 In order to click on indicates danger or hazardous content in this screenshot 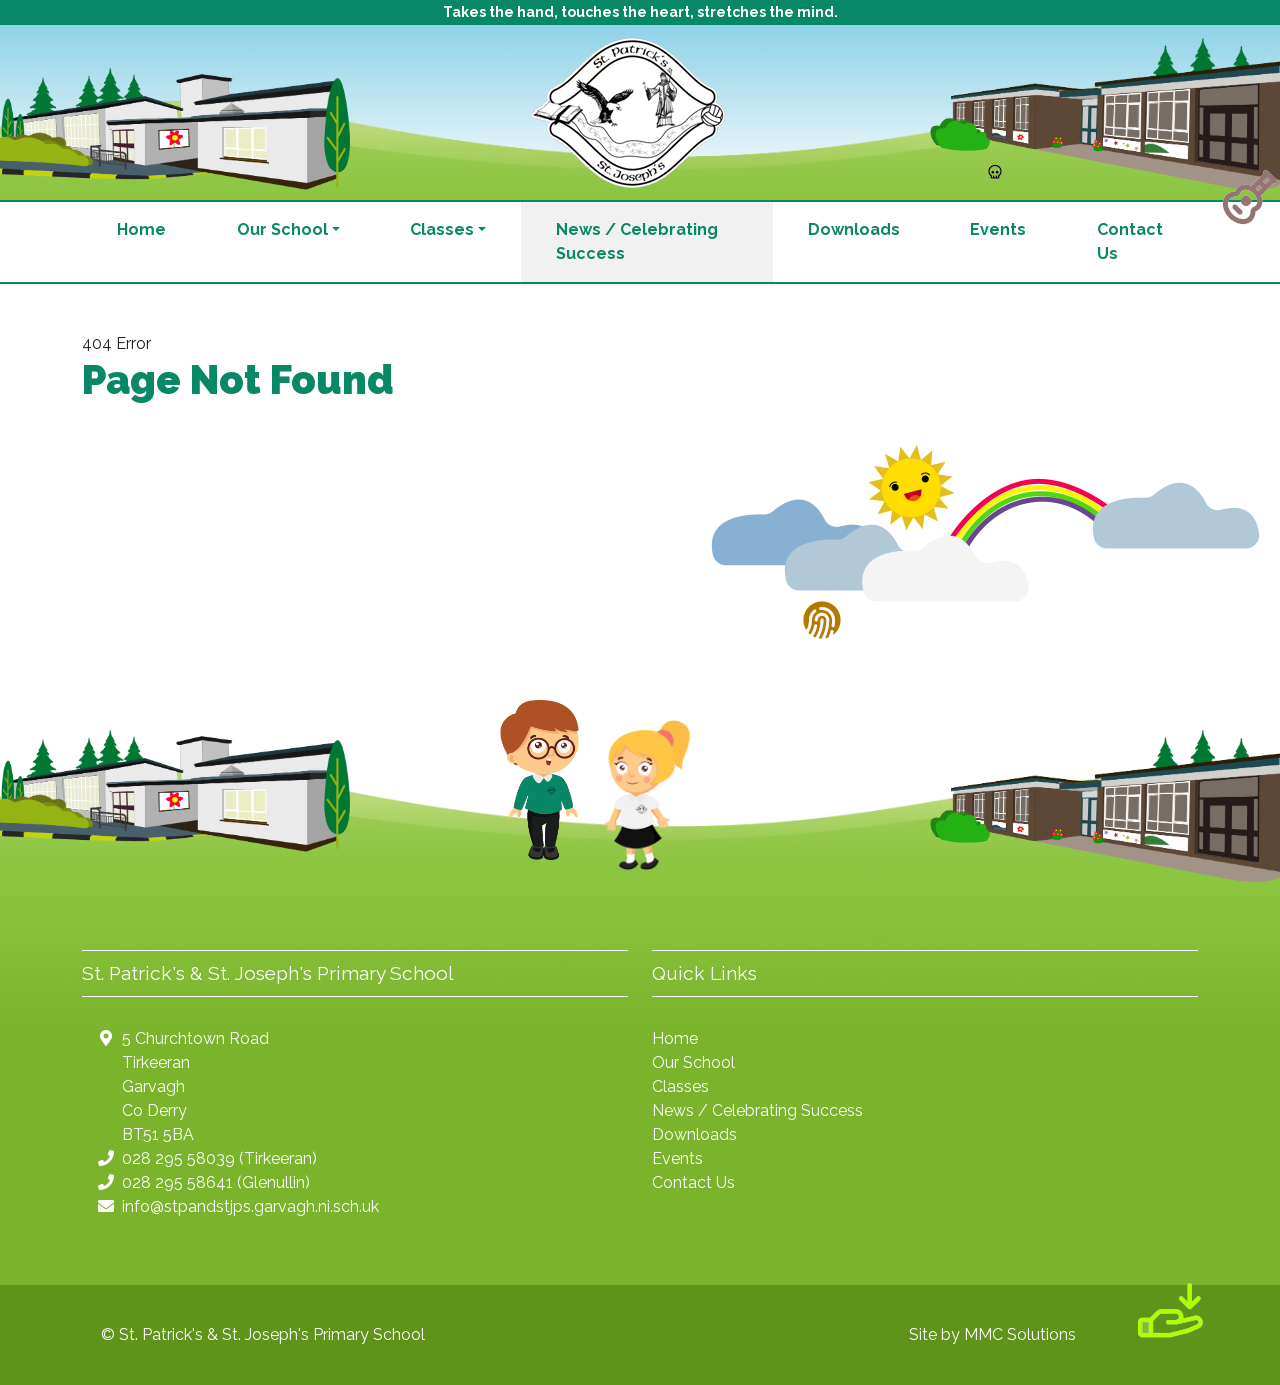, I will do `click(995, 172)`.